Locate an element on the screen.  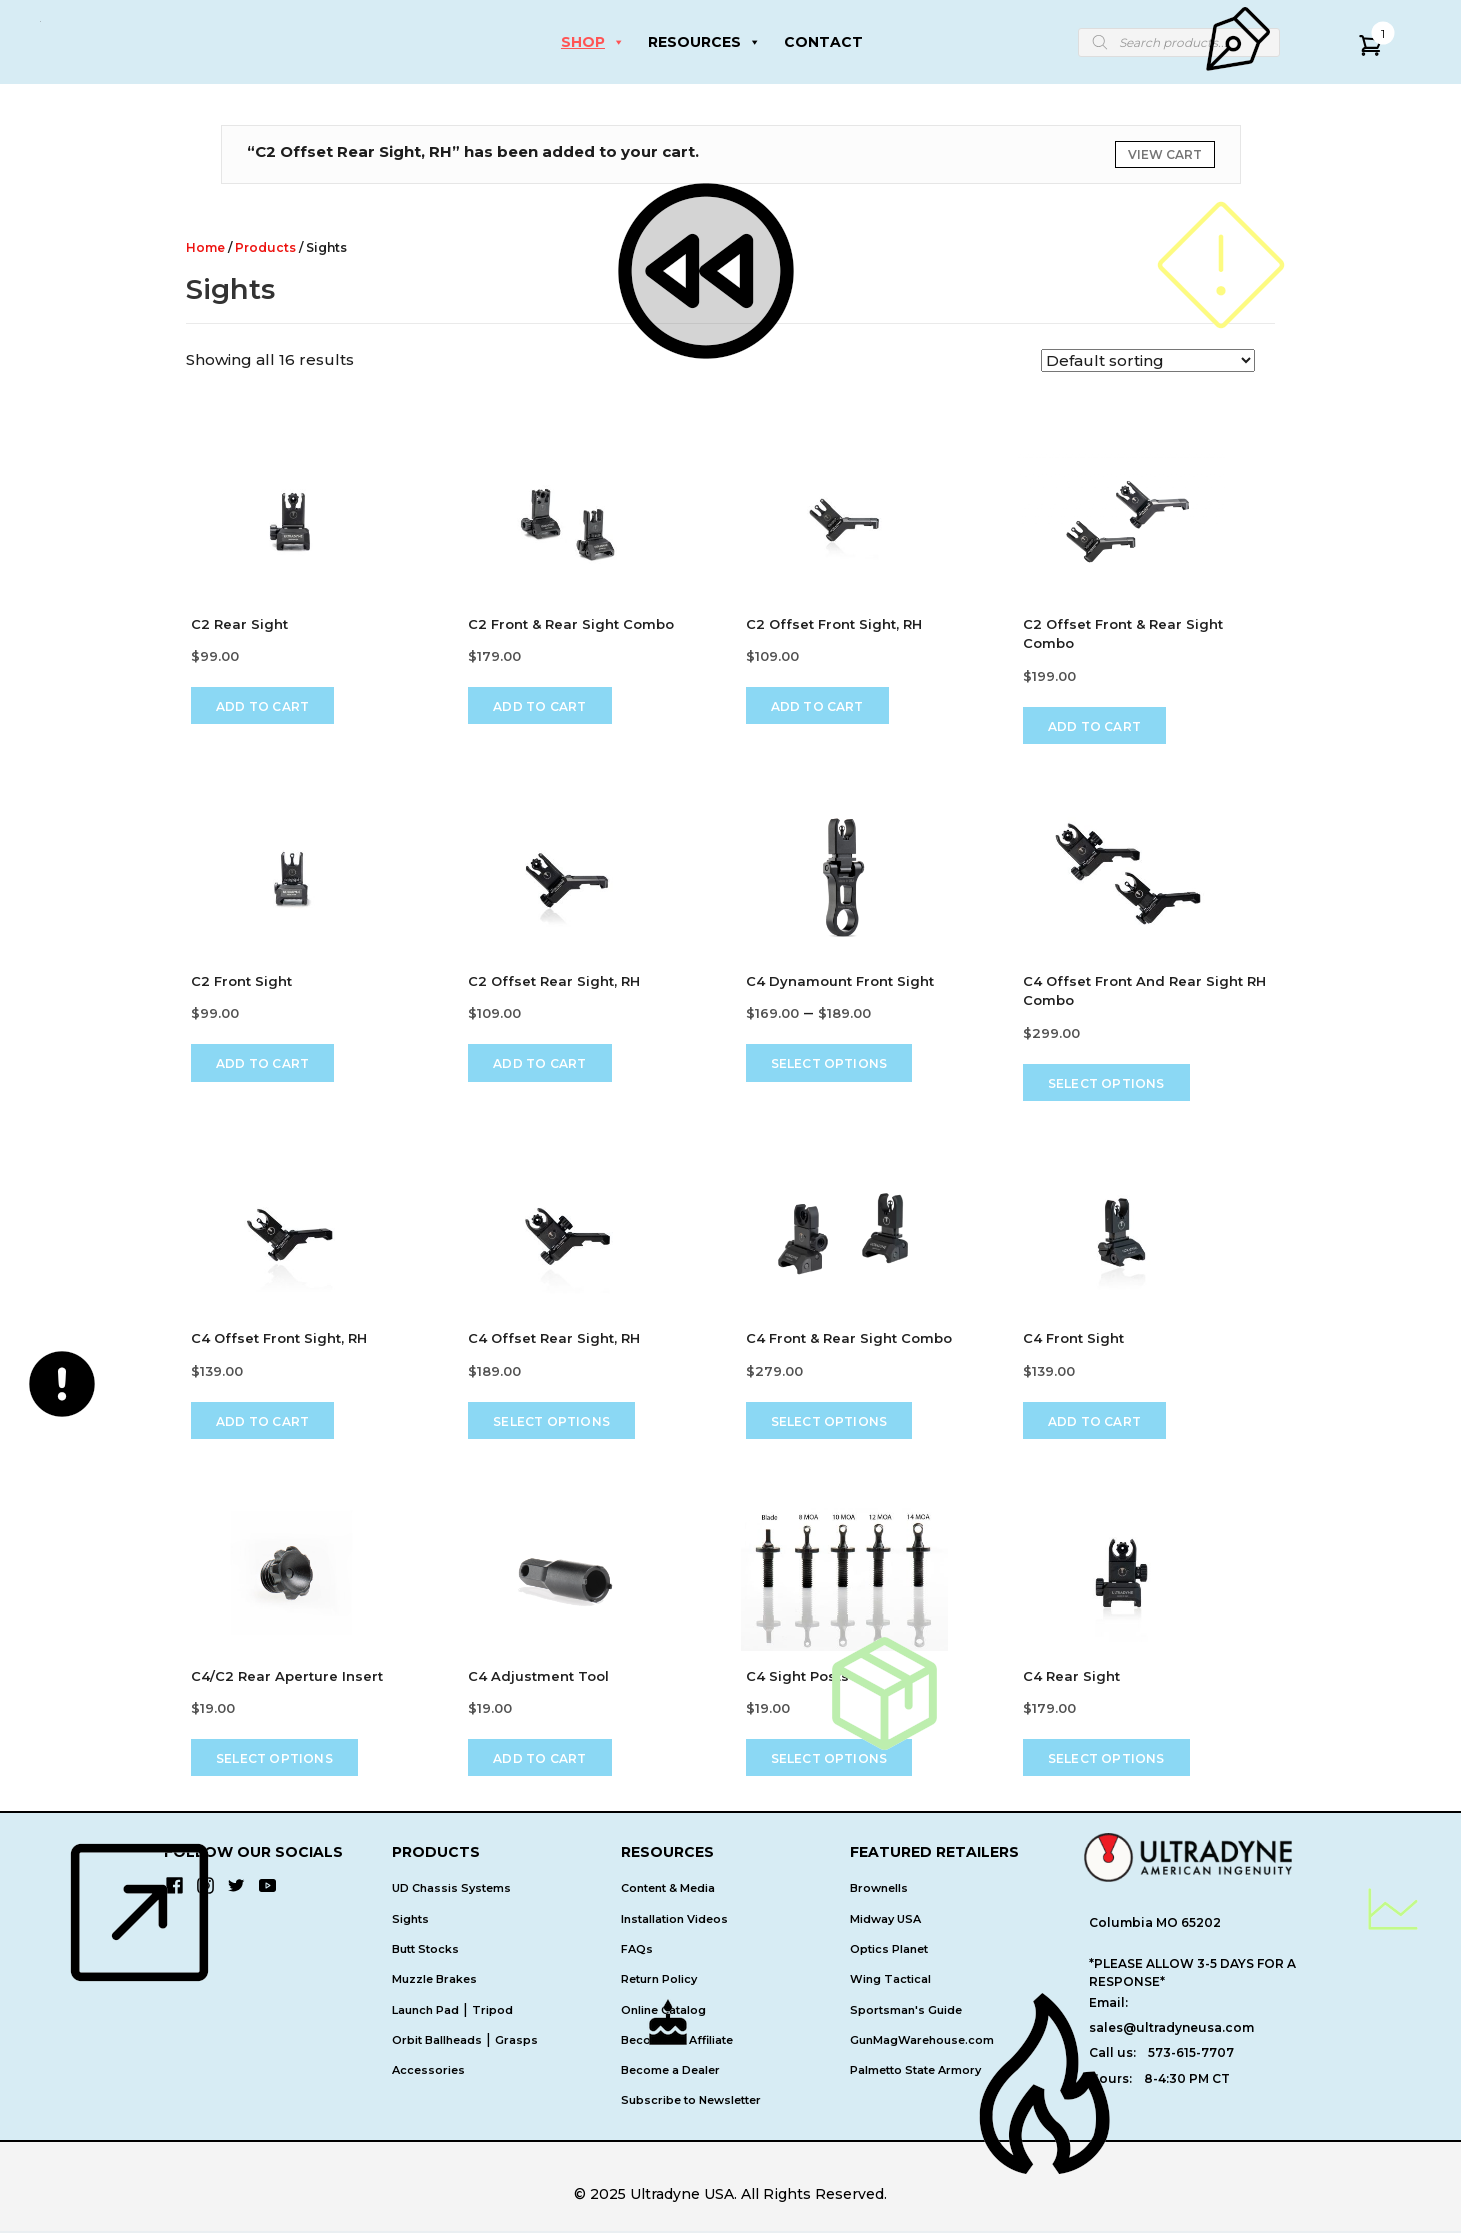
view analytics or statistics is located at coordinates (1393, 1909).